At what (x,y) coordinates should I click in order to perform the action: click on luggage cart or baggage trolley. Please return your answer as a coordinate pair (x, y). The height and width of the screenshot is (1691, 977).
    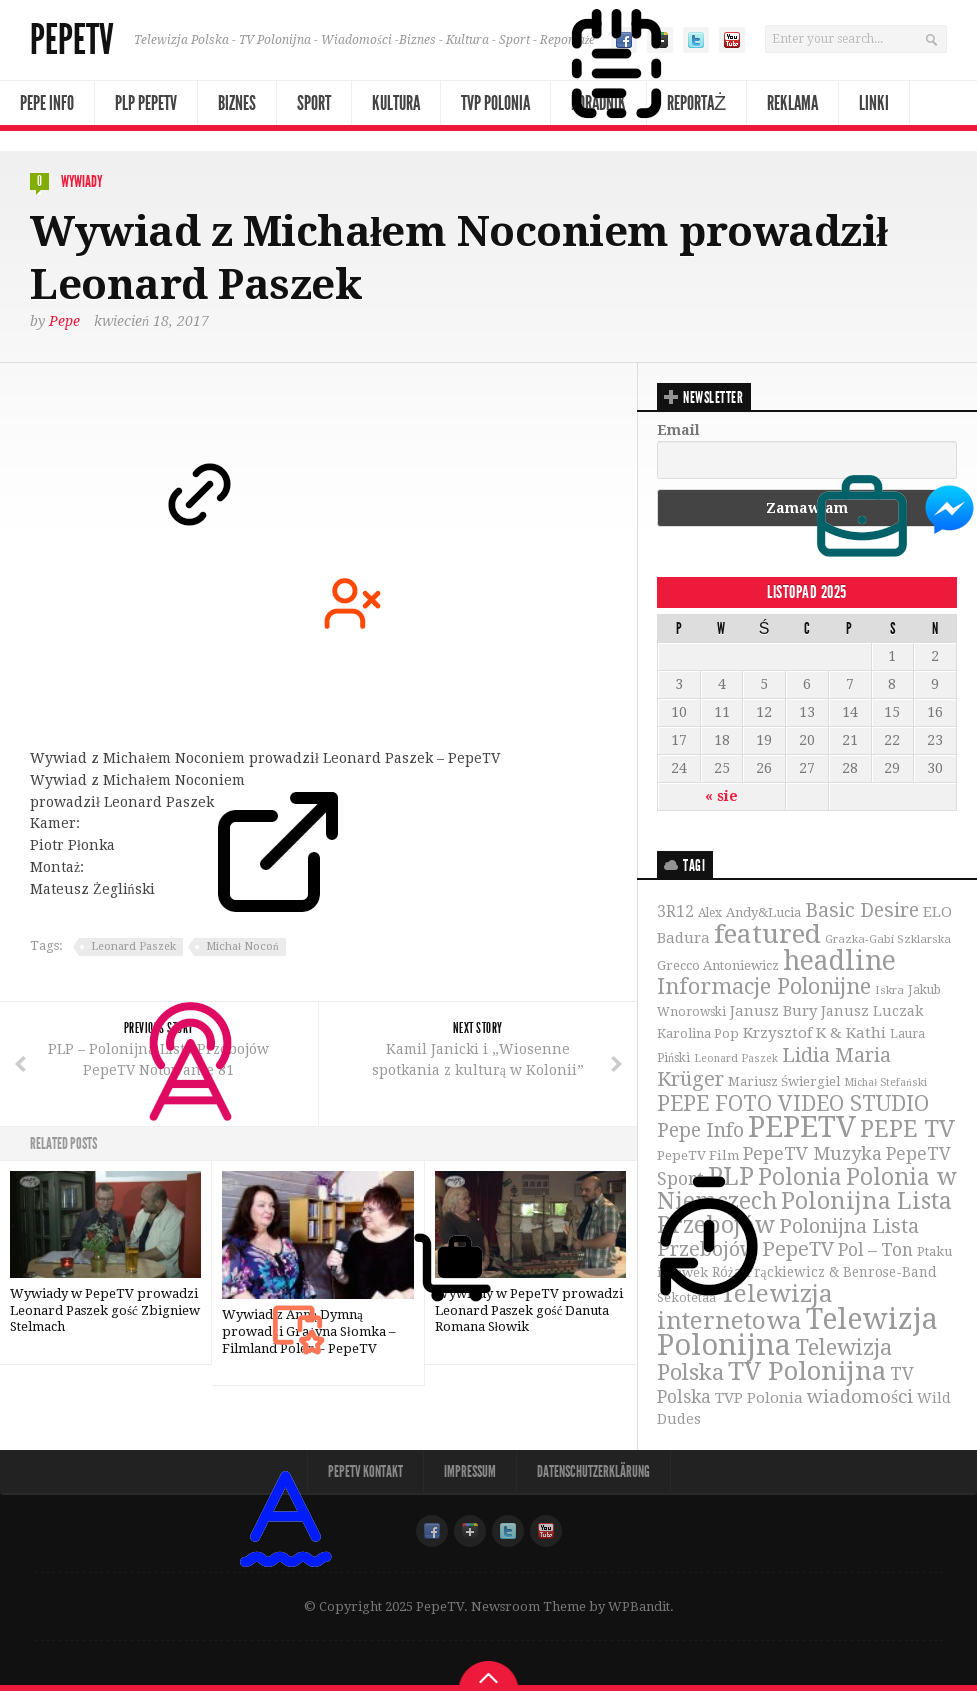
    Looking at the image, I should click on (452, 1267).